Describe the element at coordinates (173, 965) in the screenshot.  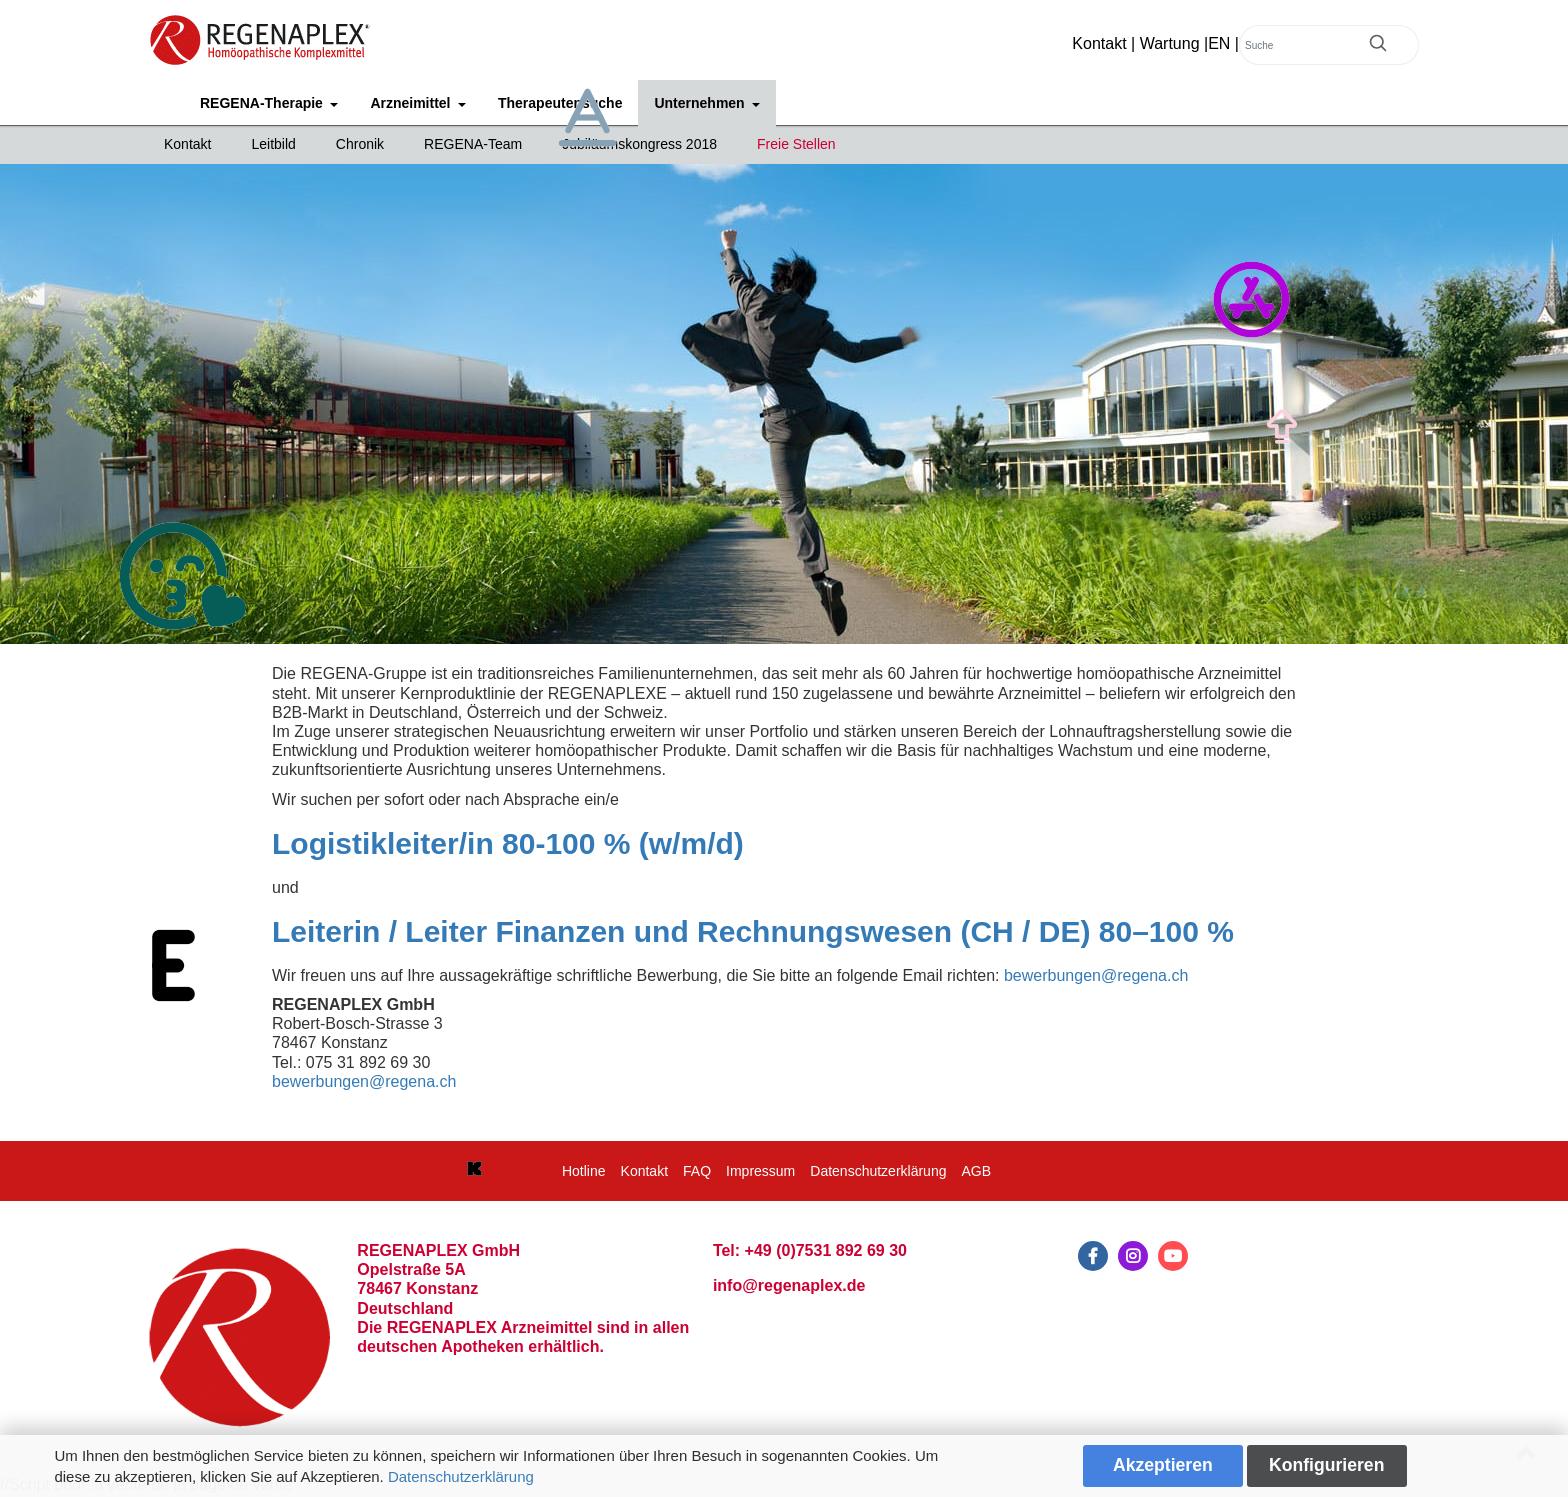
I see `indicates edge network connectivity status` at that location.